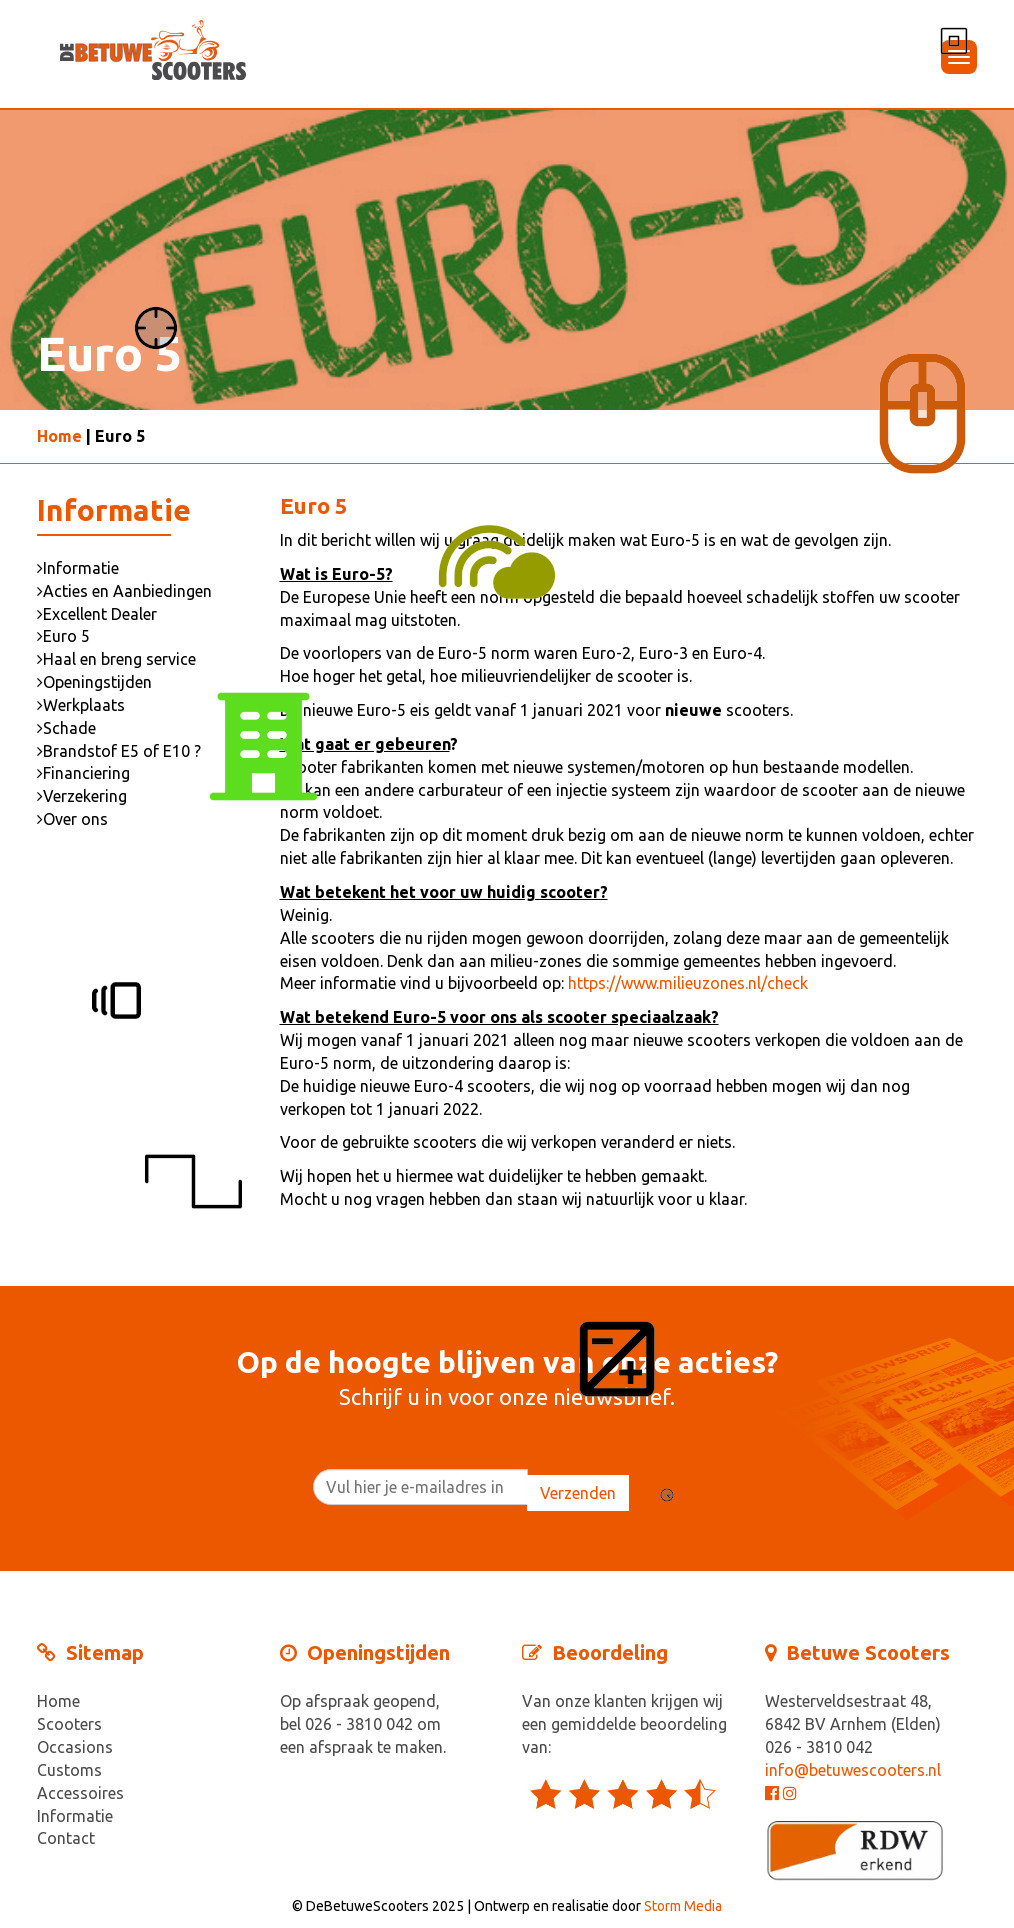 The width and height of the screenshot is (1014, 1928). What do you see at coordinates (497, 560) in the screenshot?
I see `view weather forecast` at bounding box center [497, 560].